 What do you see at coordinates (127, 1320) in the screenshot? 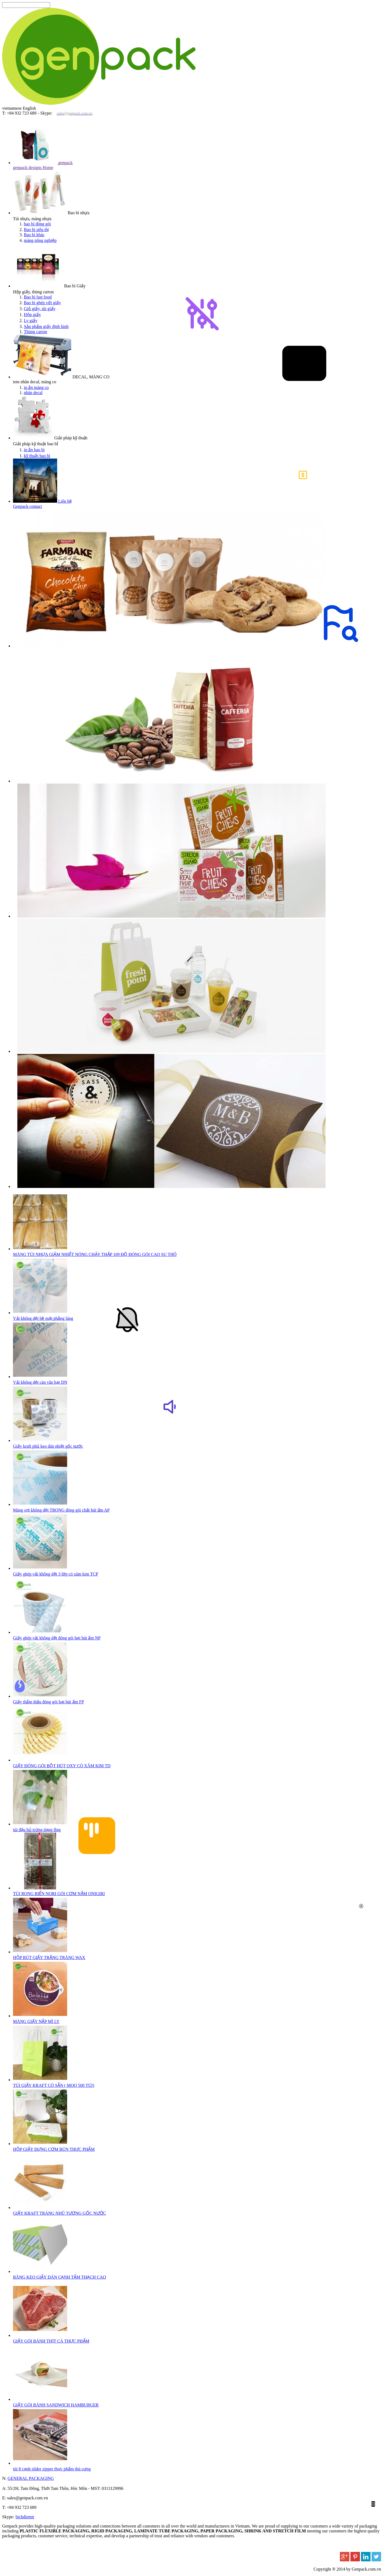
I see `mute notifications` at bounding box center [127, 1320].